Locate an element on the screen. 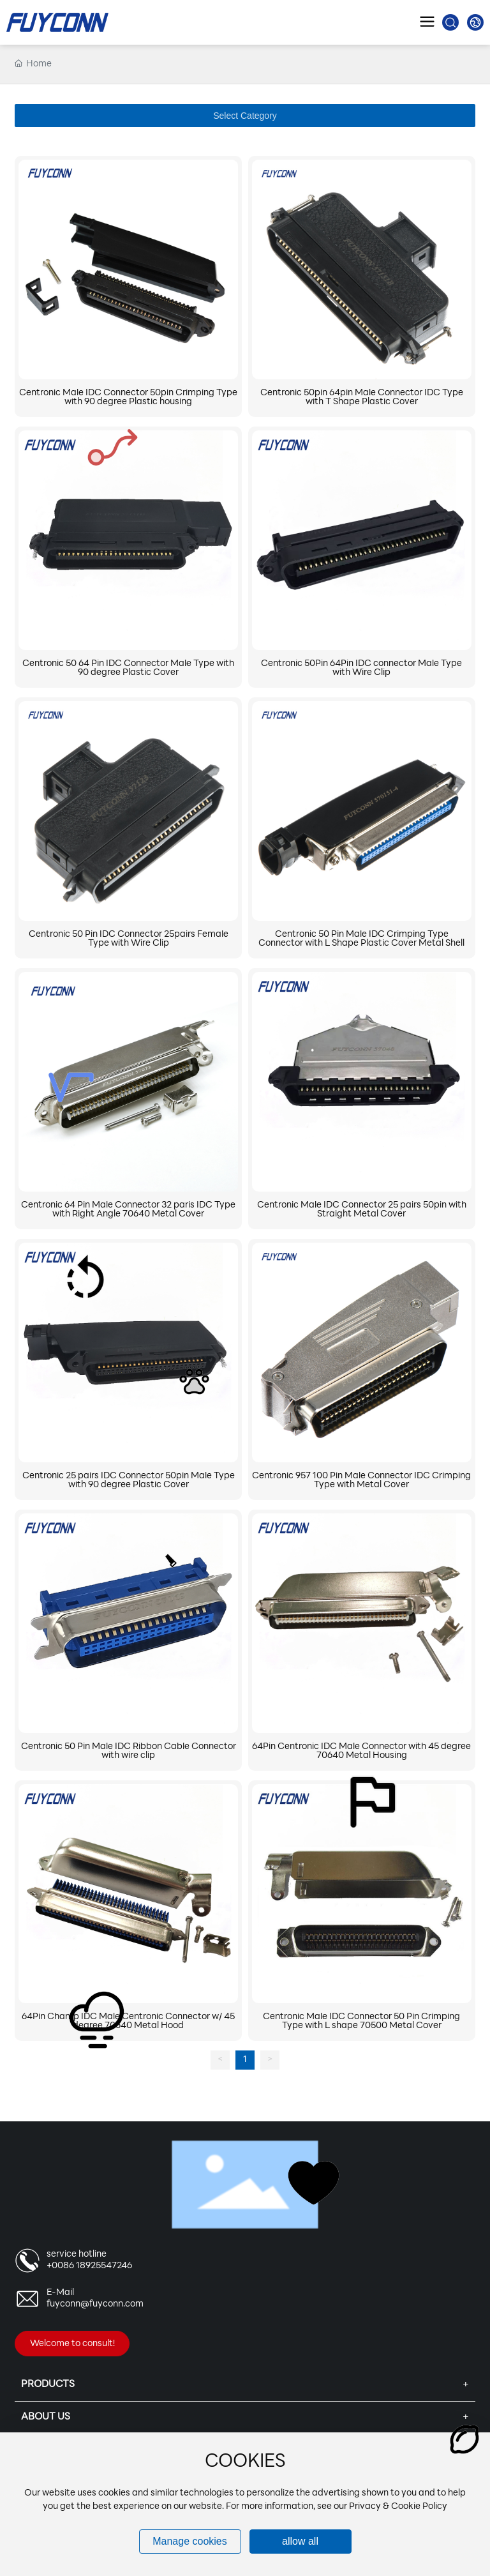  insert square root symbol is located at coordinates (70, 1084).